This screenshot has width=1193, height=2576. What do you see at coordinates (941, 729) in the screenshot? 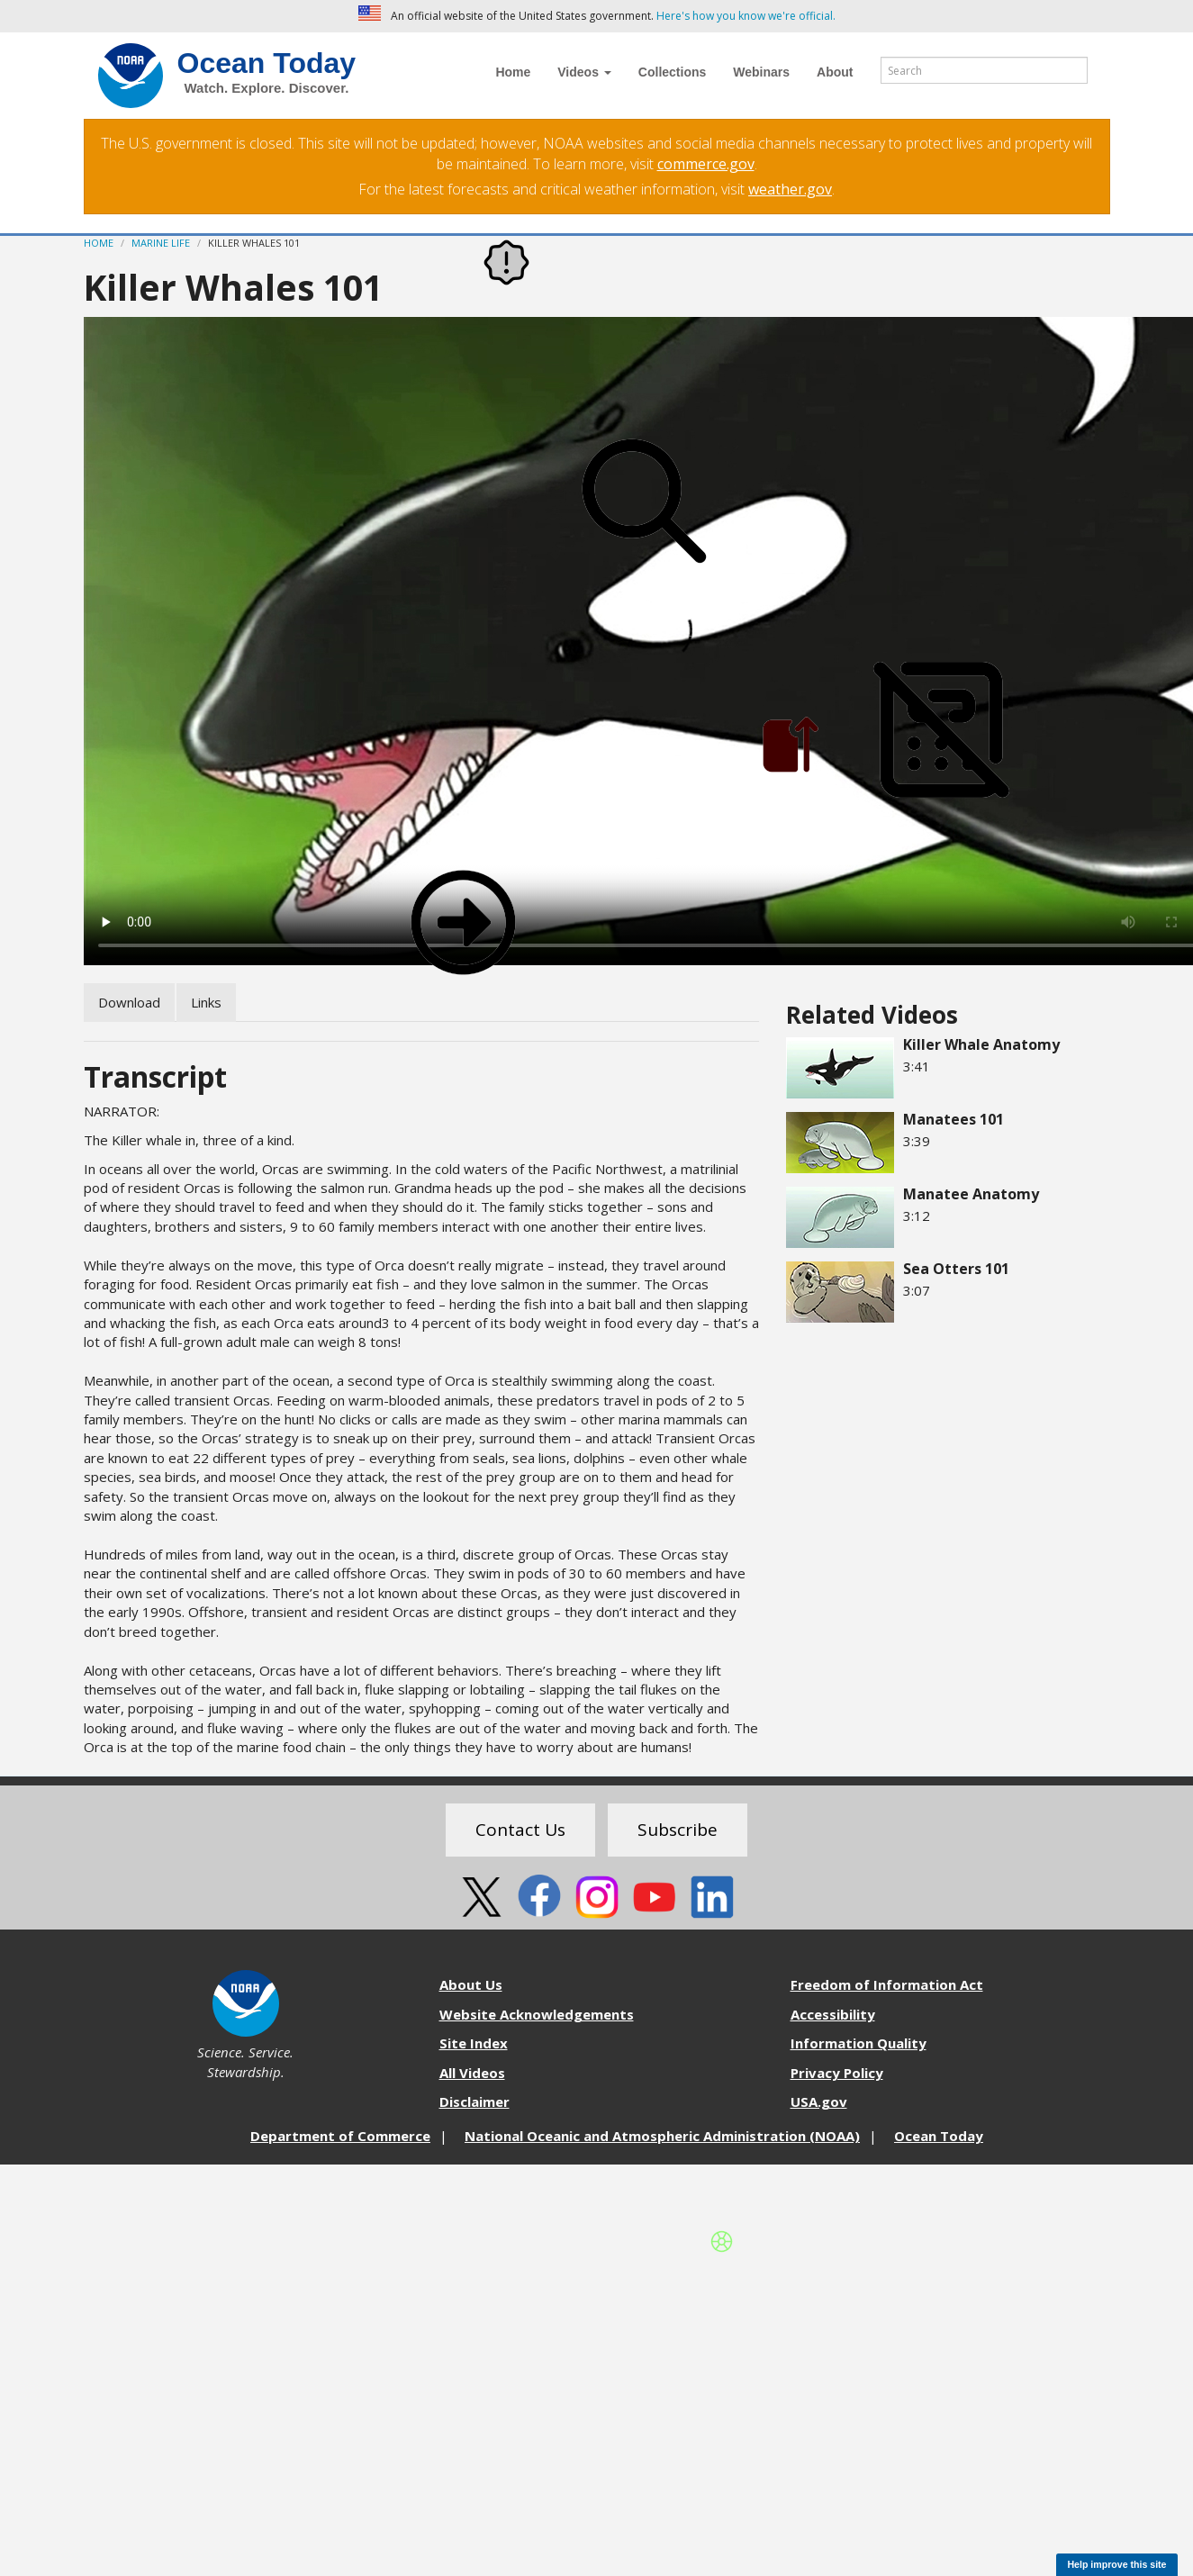
I see `calculator function disabled` at bounding box center [941, 729].